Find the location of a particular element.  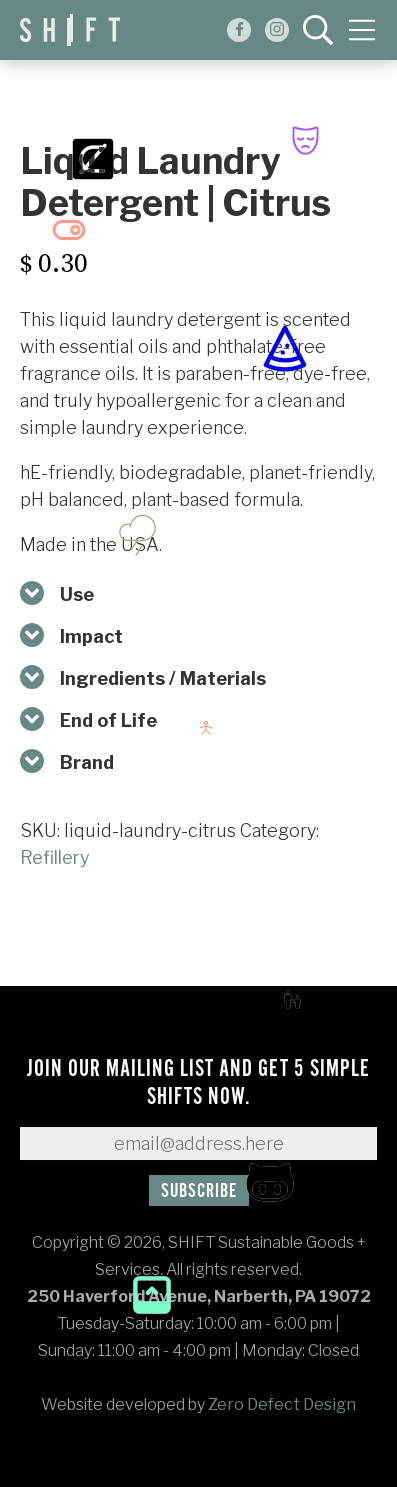

toggle switch in the on position is located at coordinates (69, 230).